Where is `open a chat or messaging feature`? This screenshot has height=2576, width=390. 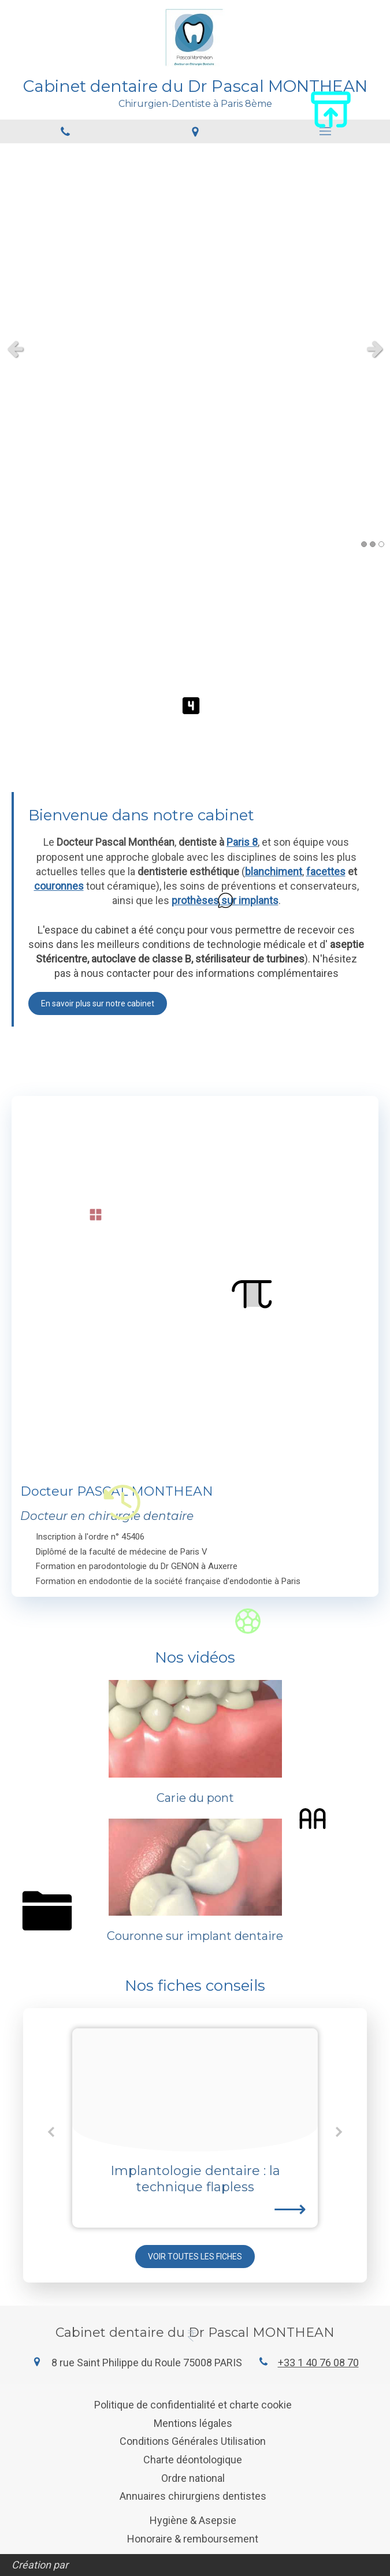
open a chat or messaging feature is located at coordinates (225, 900).